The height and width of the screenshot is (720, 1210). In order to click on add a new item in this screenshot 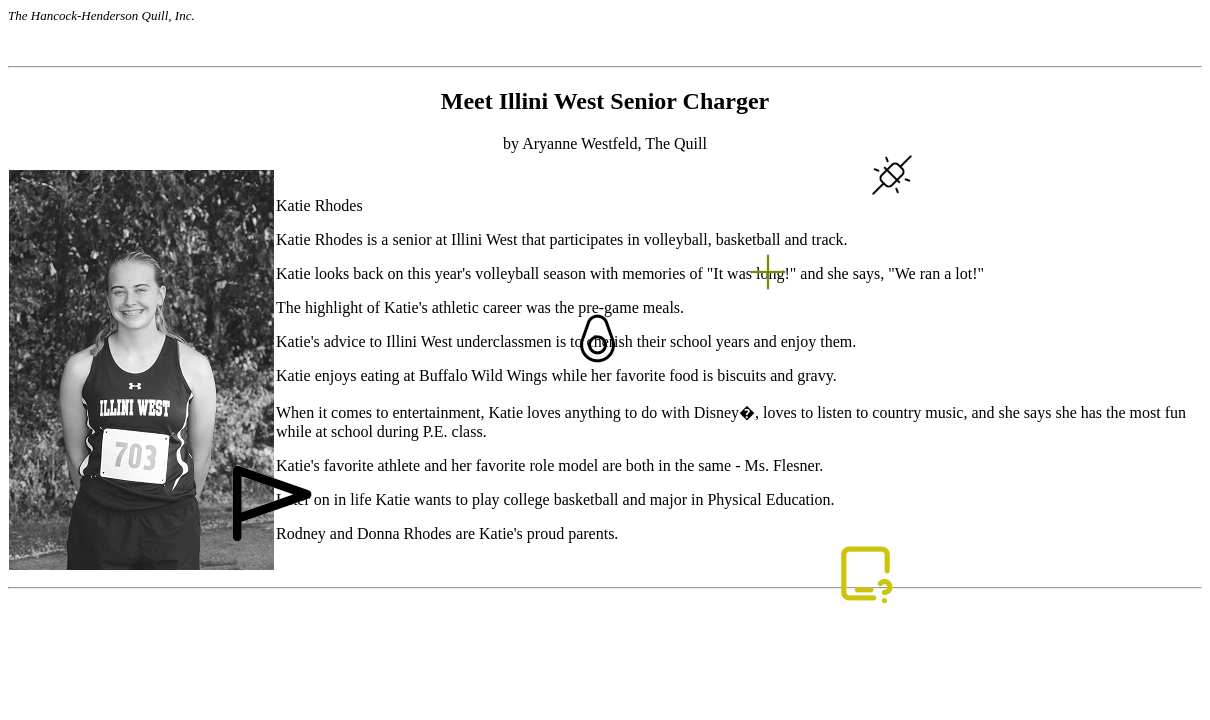, I will do `click(768, 272)`.